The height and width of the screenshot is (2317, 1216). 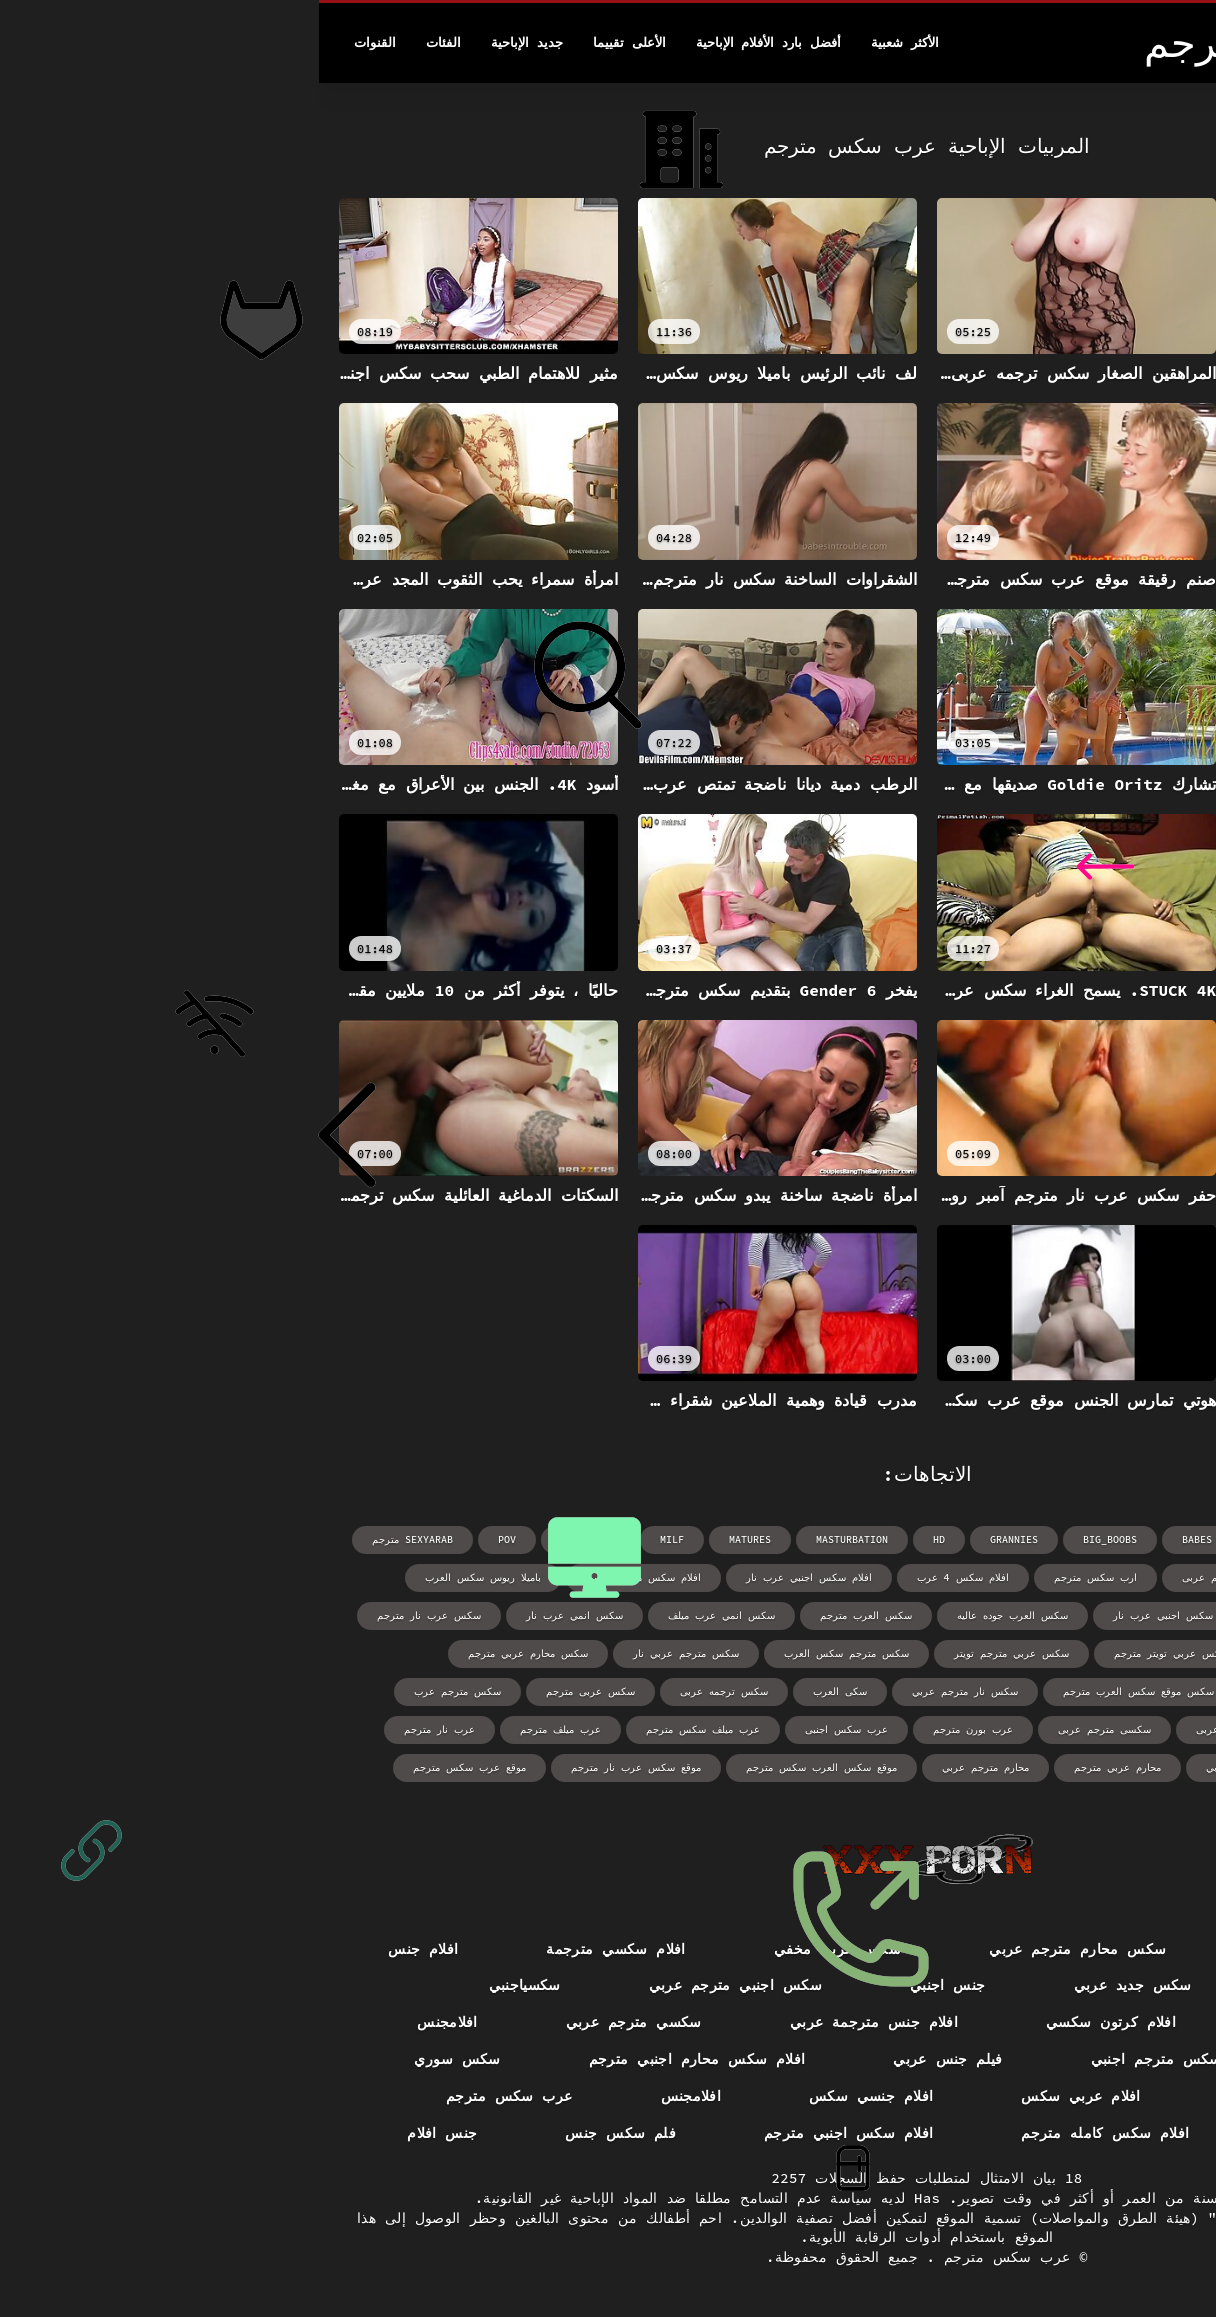 What do you see at coordinates (681, 149) in the screenshot?
I see `view office or workplace location` at bounding box center [681, 149].